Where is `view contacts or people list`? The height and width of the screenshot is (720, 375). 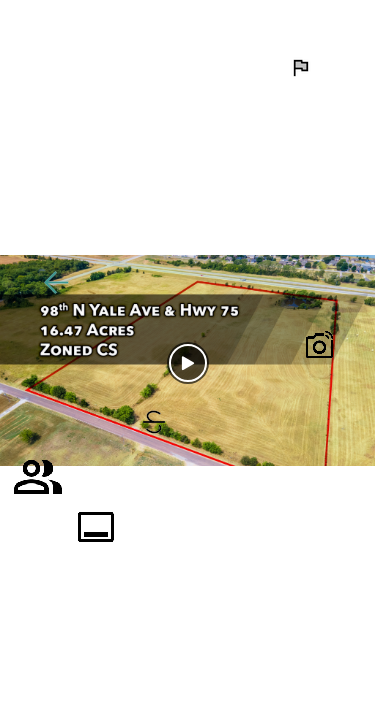
view contacts or people list is located at coordinates (38, 477).